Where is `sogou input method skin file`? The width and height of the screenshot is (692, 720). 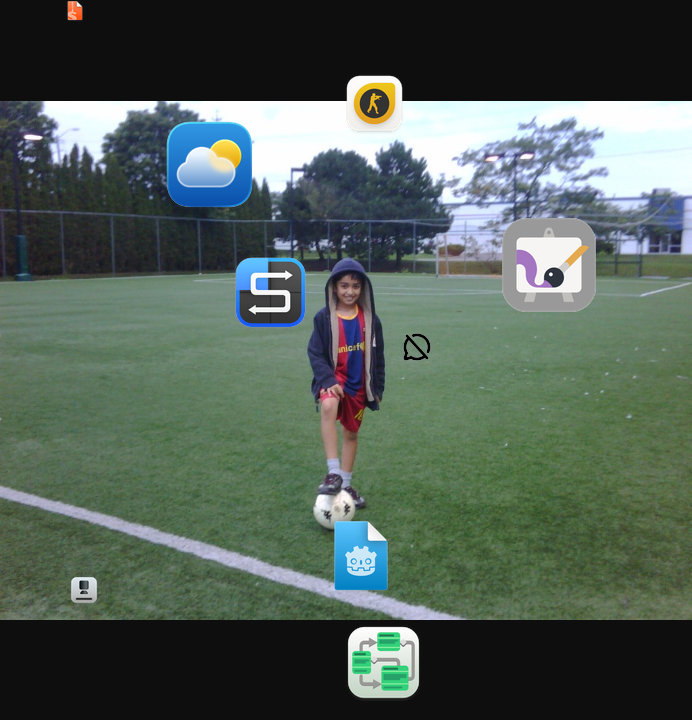
sogou input method skin file is located at coordinates (75, 11).